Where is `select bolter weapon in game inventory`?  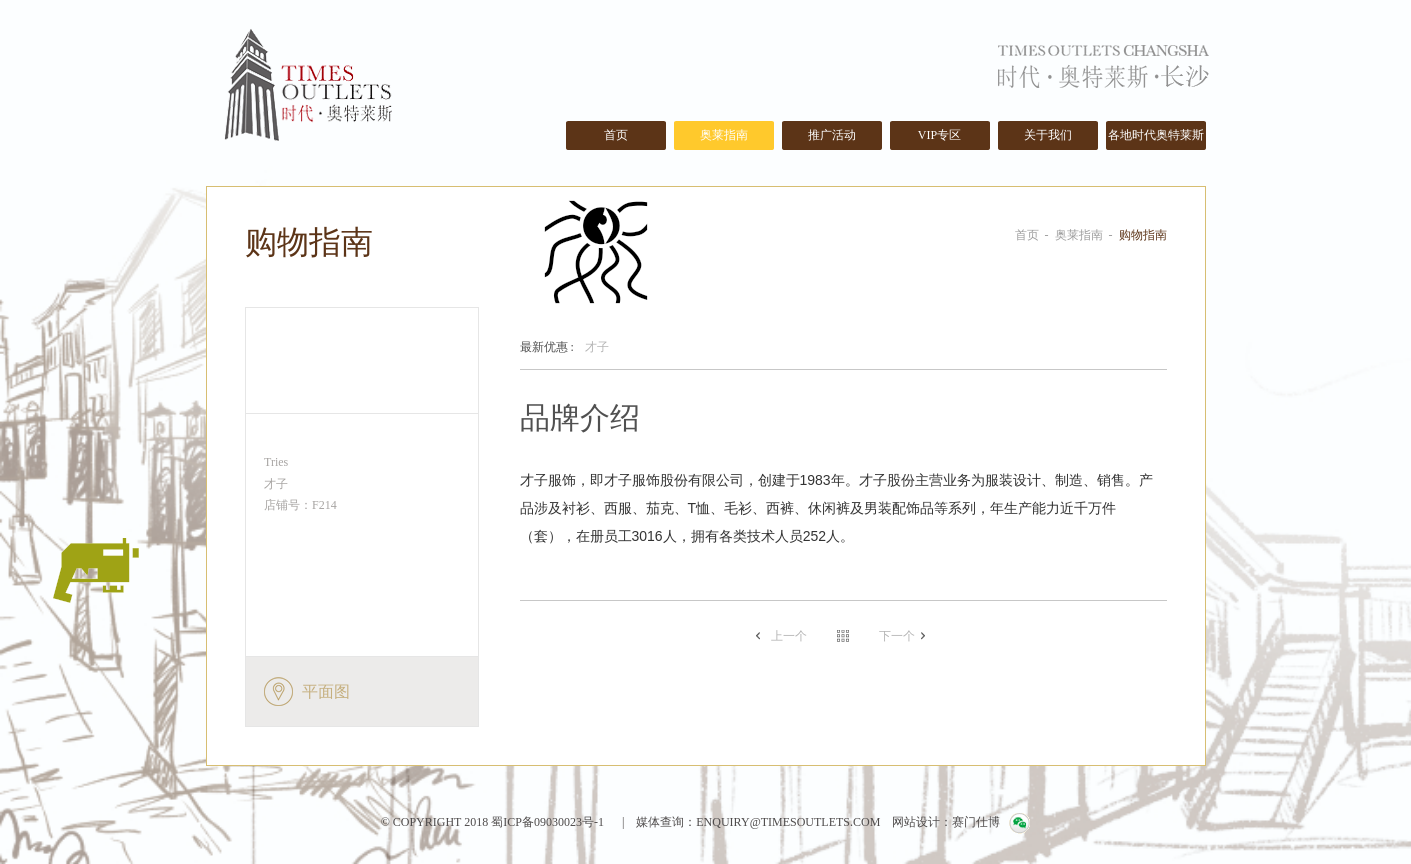
select bolter weapon in game inventory is located at coordinates (95, 571).